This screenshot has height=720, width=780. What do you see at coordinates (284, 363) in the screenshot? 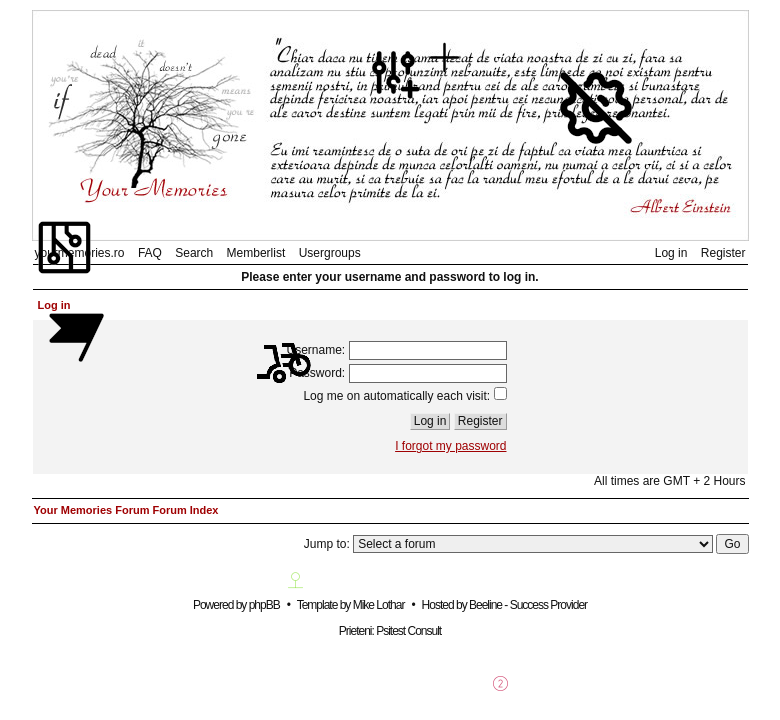
I see `view bike and scooter rental options` at bounding box center [284, 363].